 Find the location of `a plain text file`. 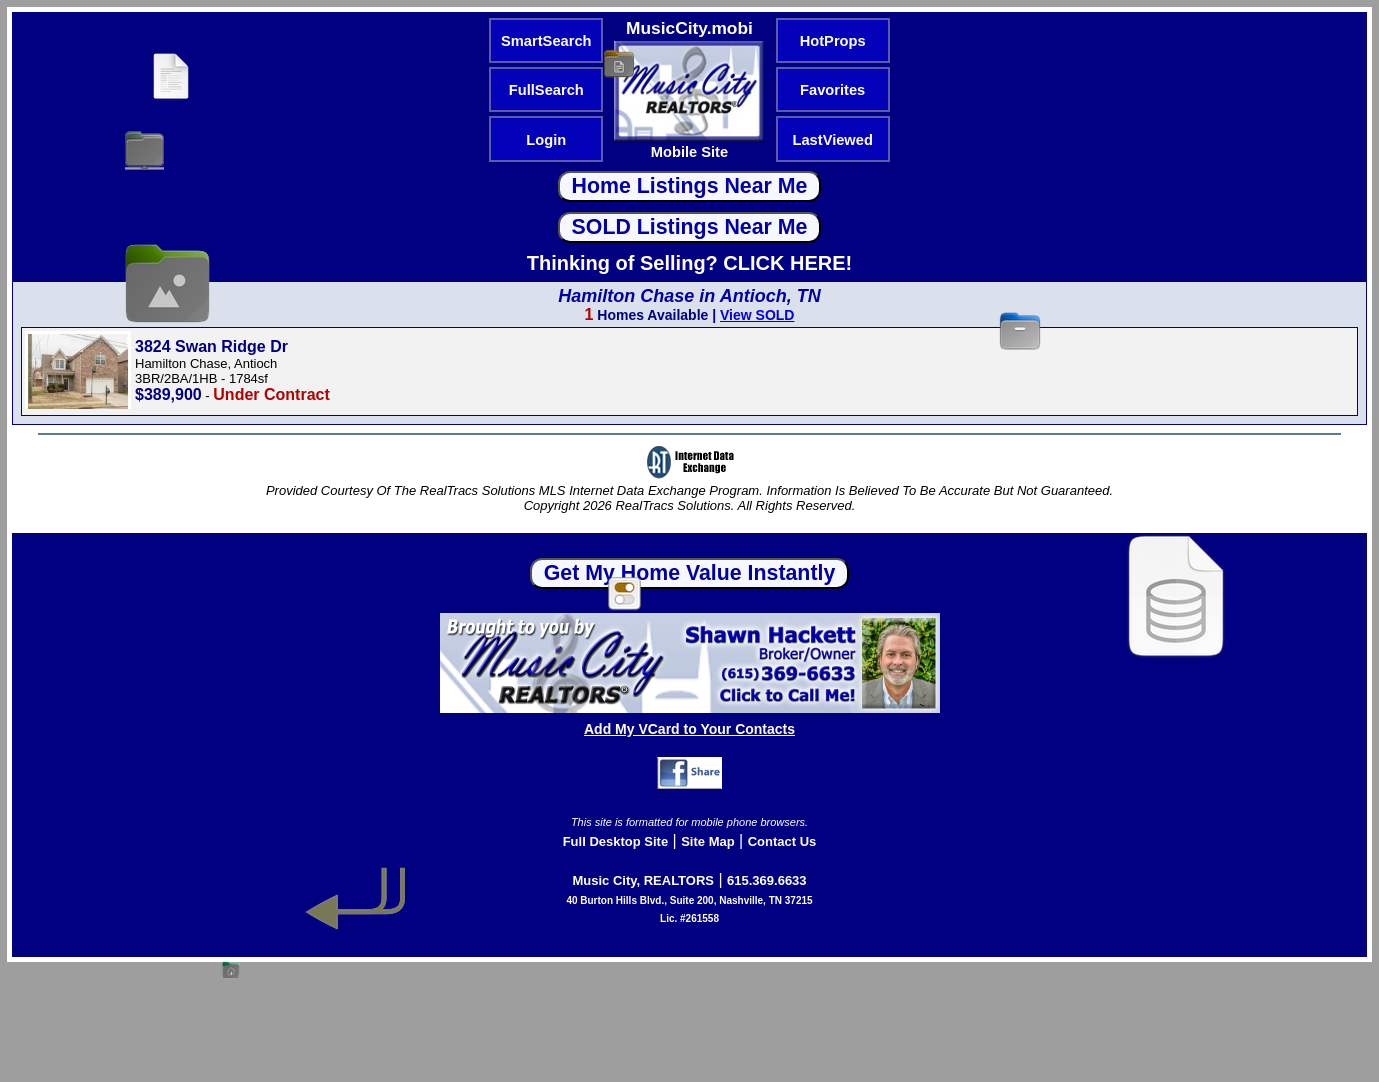

a plain text file is located at coordinates (171, 77).